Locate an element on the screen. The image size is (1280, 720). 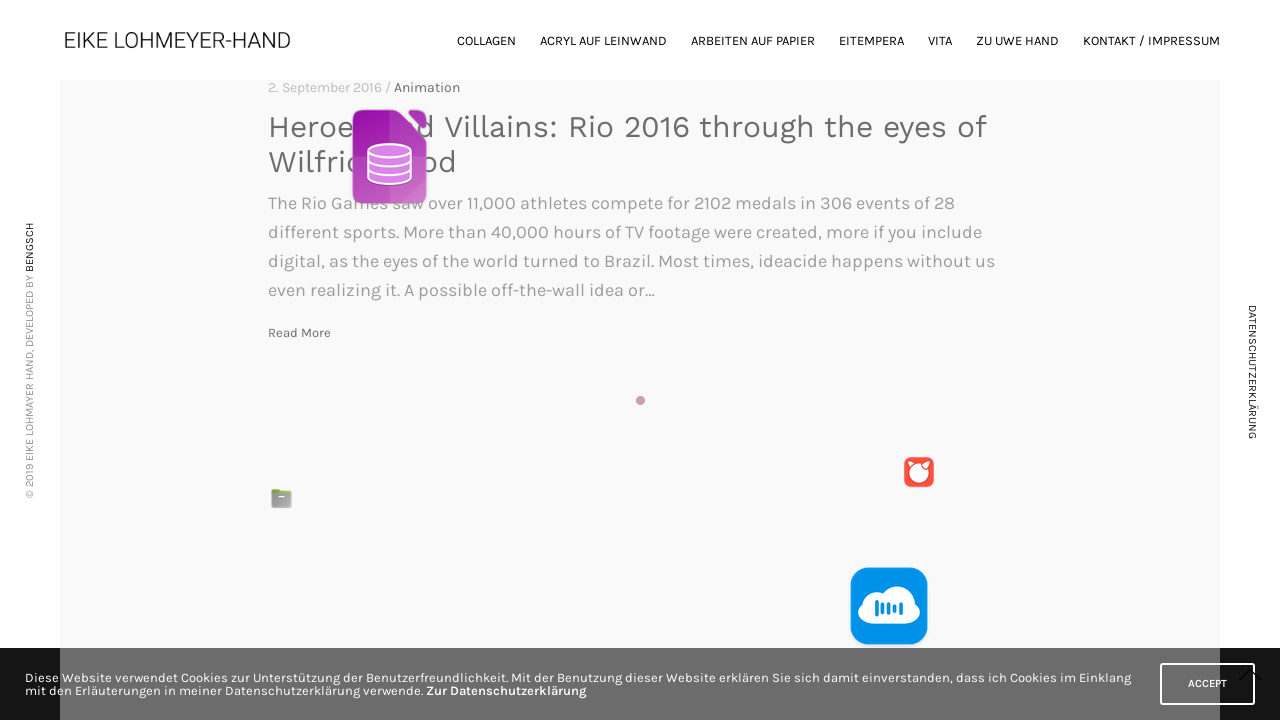
open FreeBSD application is located at coordinates (919, 472).